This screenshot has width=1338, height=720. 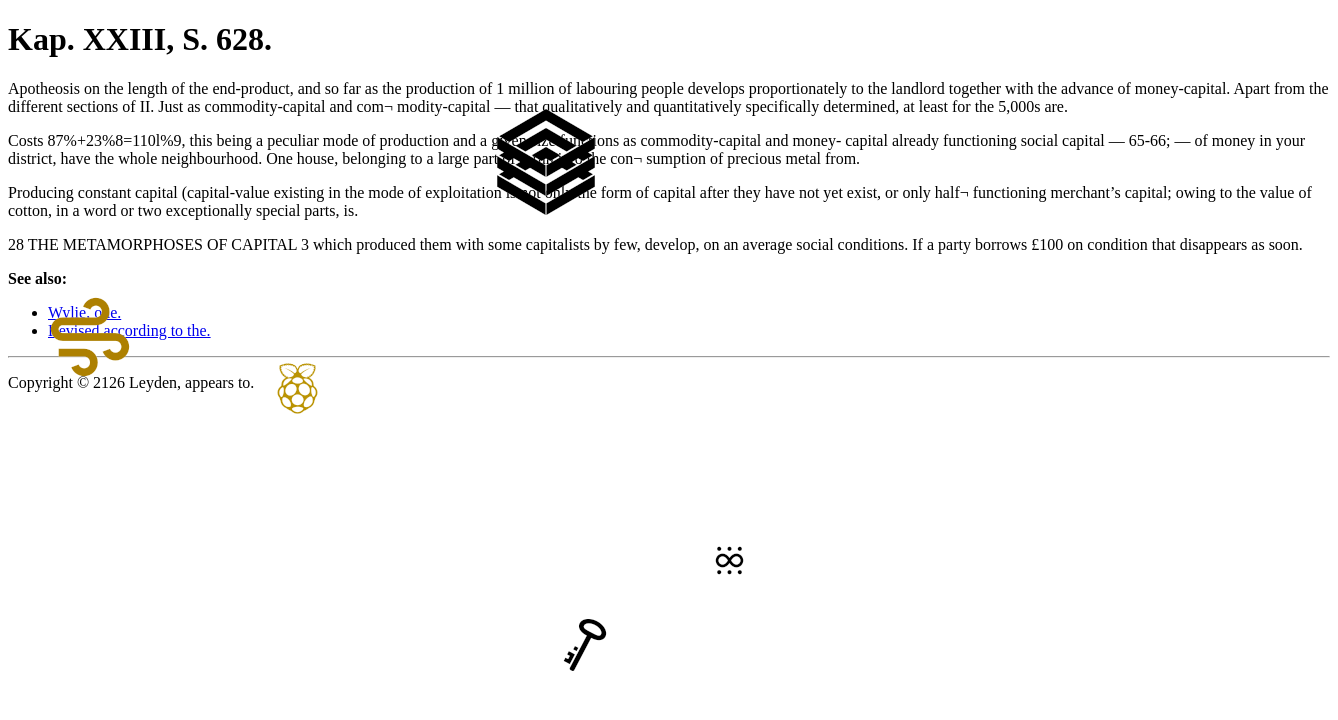 I want to click on raspberry pi brand logo, so click(x=297, y=388).